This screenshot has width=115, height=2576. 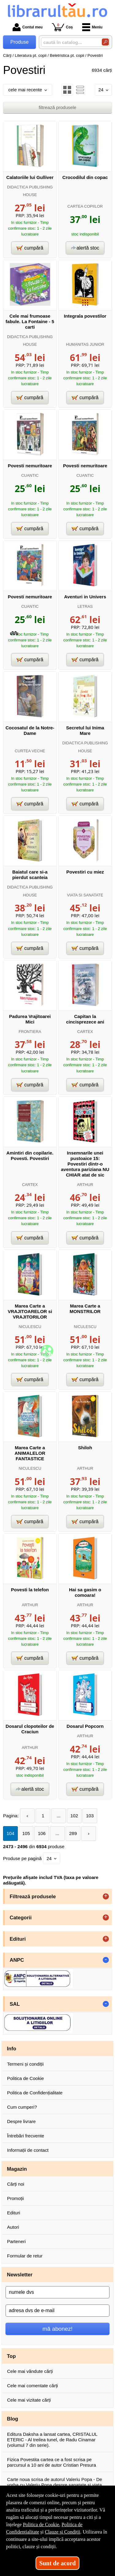 I want to click on open decentraland metaverse platform, so click(x=47, y=1351).